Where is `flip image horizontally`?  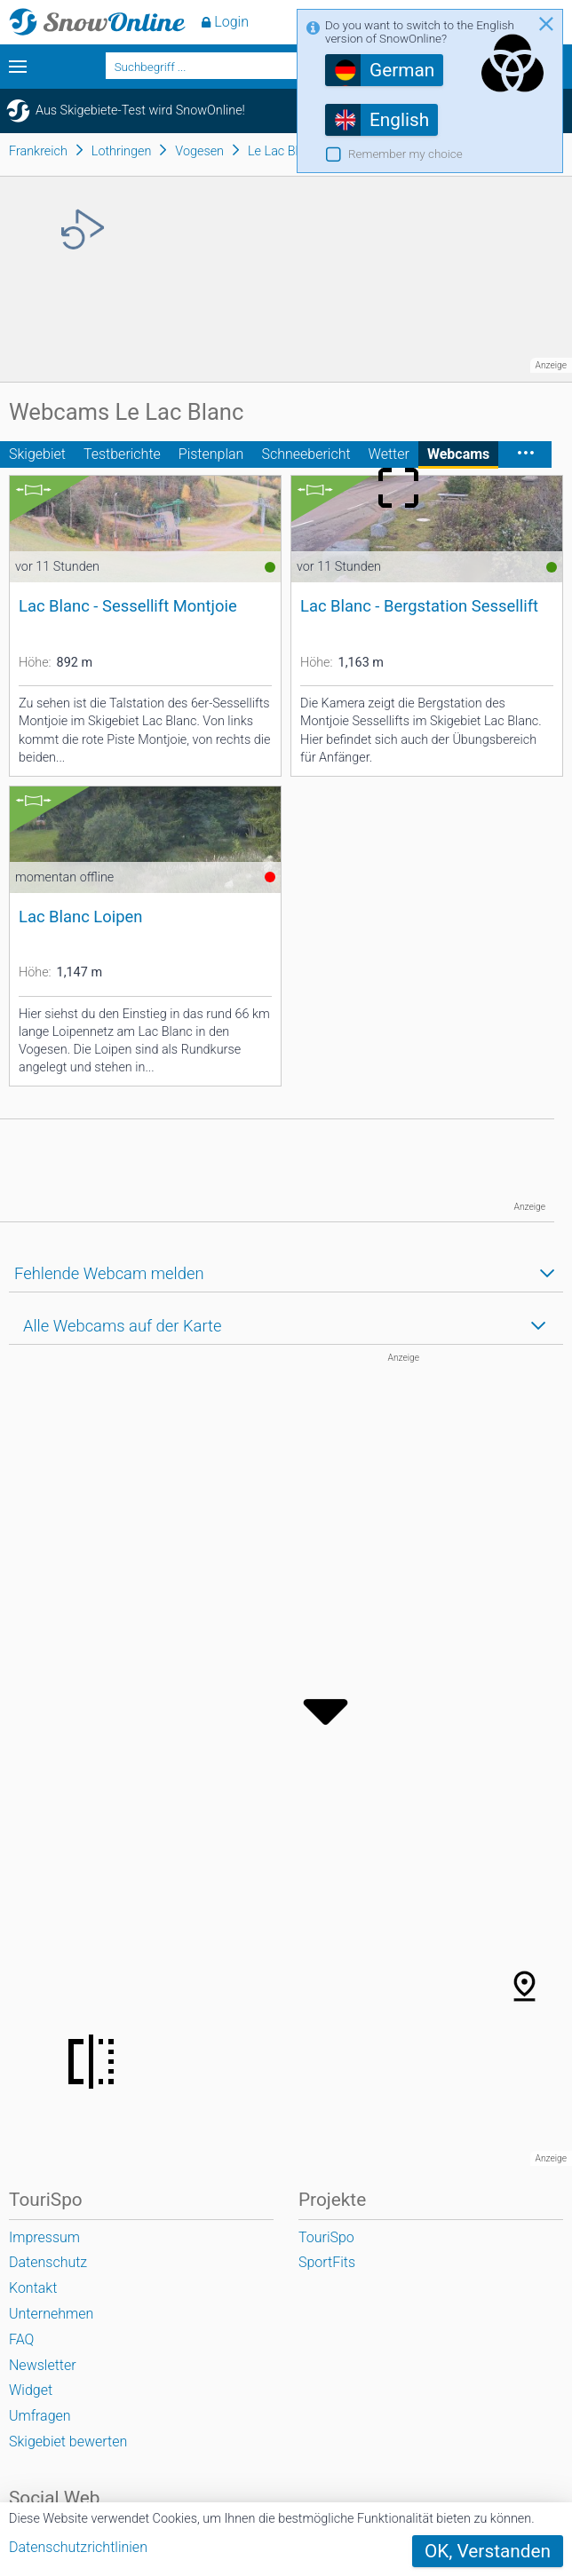 flip image horizontally is located at coordinates (91, 2061).